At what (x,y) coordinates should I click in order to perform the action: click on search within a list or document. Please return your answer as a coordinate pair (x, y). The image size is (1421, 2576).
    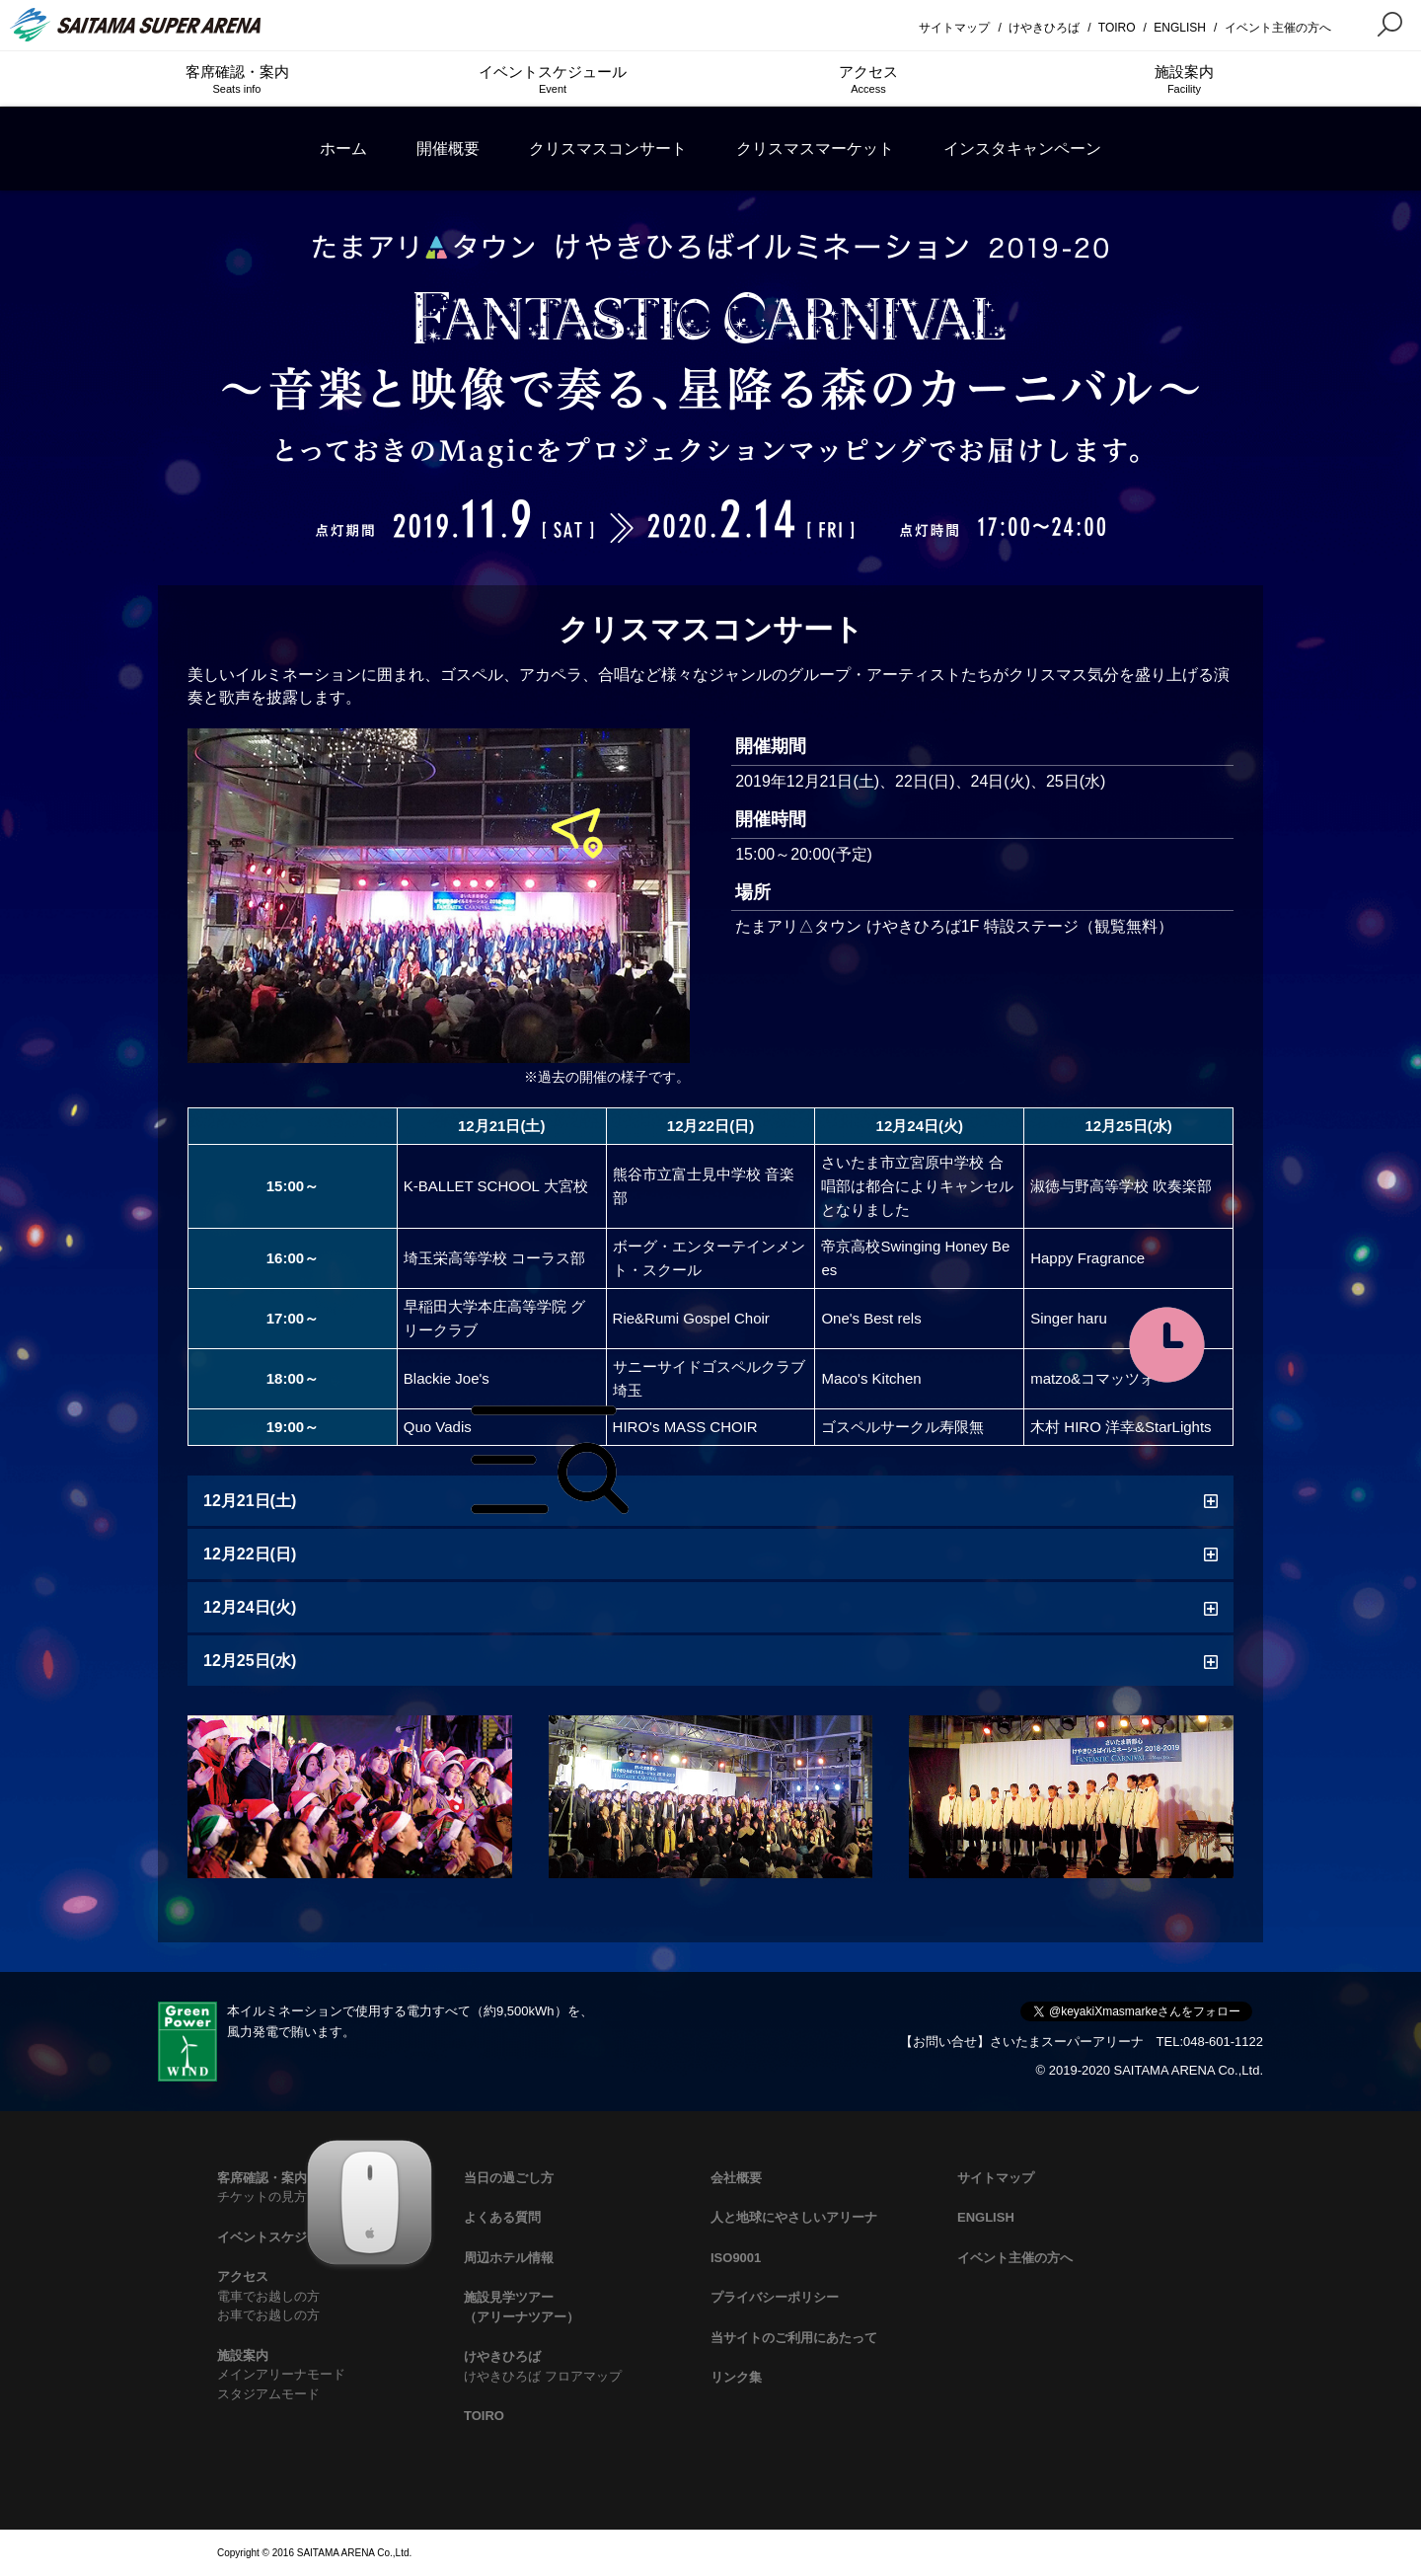
    Looking at the image, I should click on (544, 1460).